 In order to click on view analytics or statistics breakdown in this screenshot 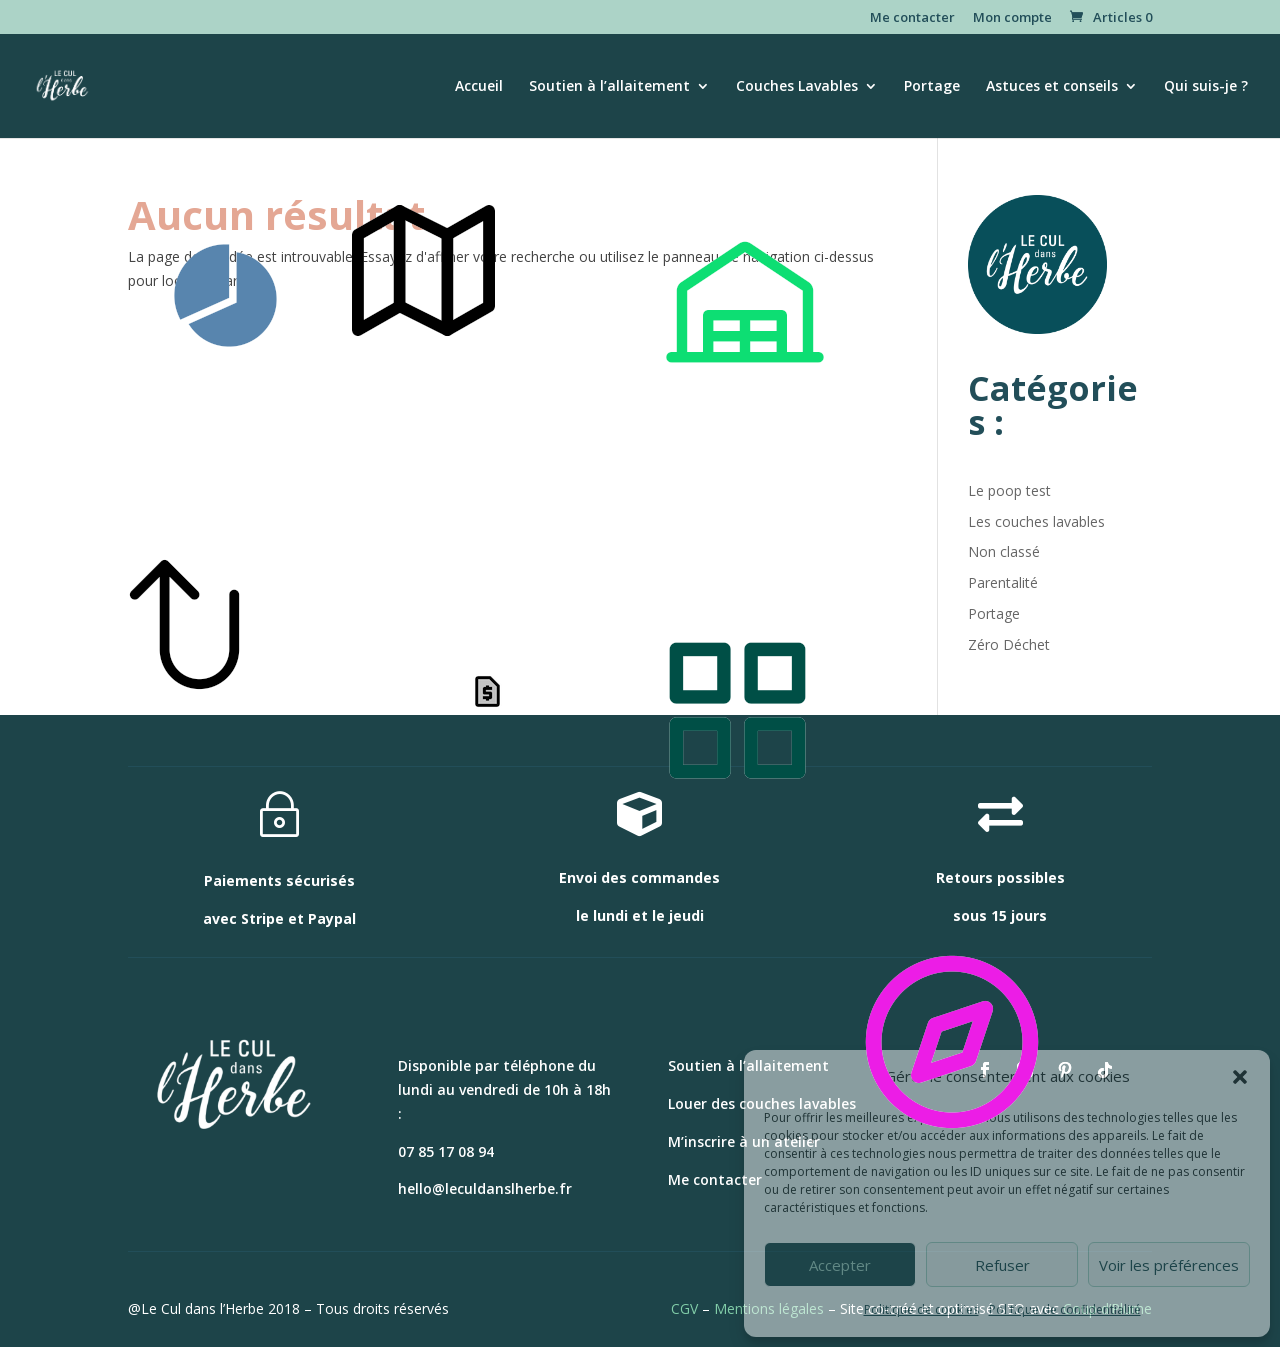, I will do `click(225, 295)`.